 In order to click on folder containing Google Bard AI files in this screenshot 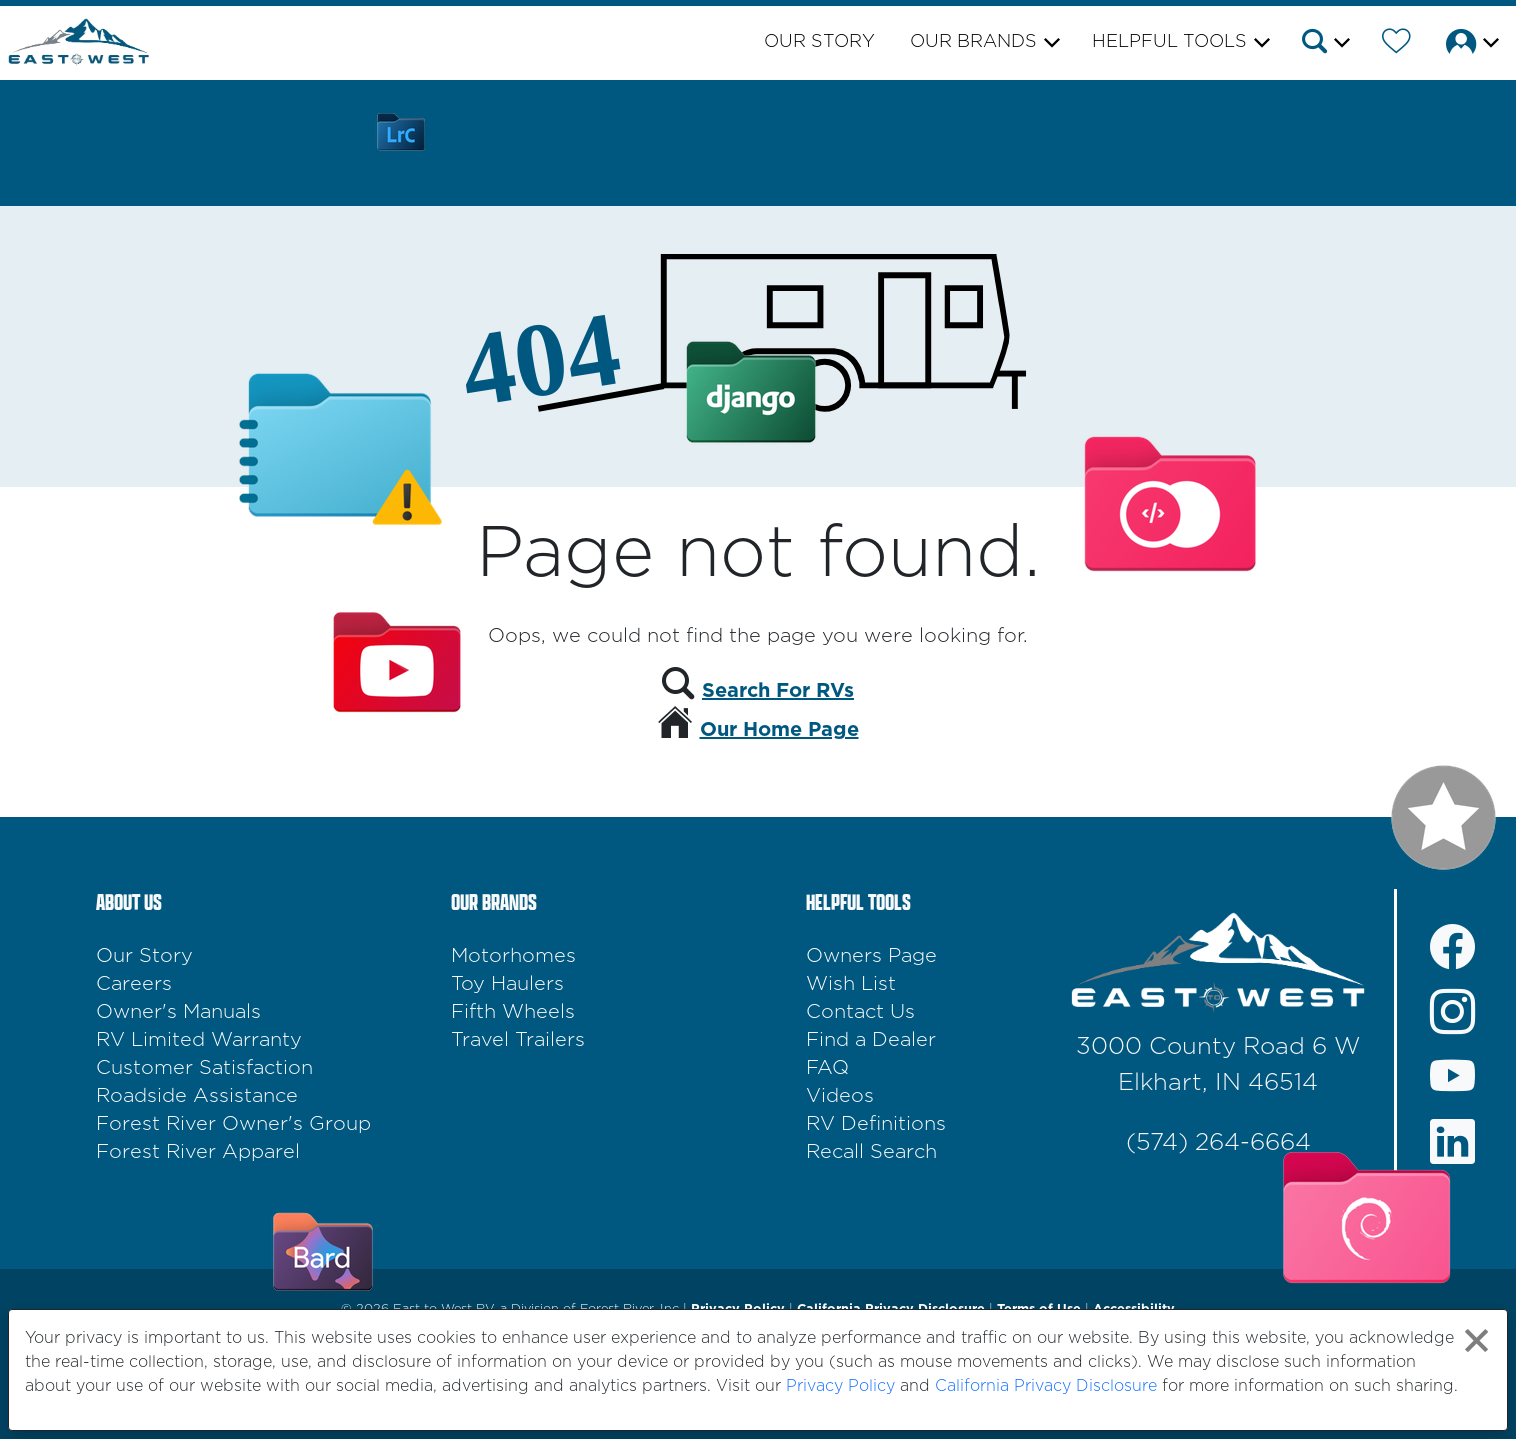, I will do `click(322, 1254)`.